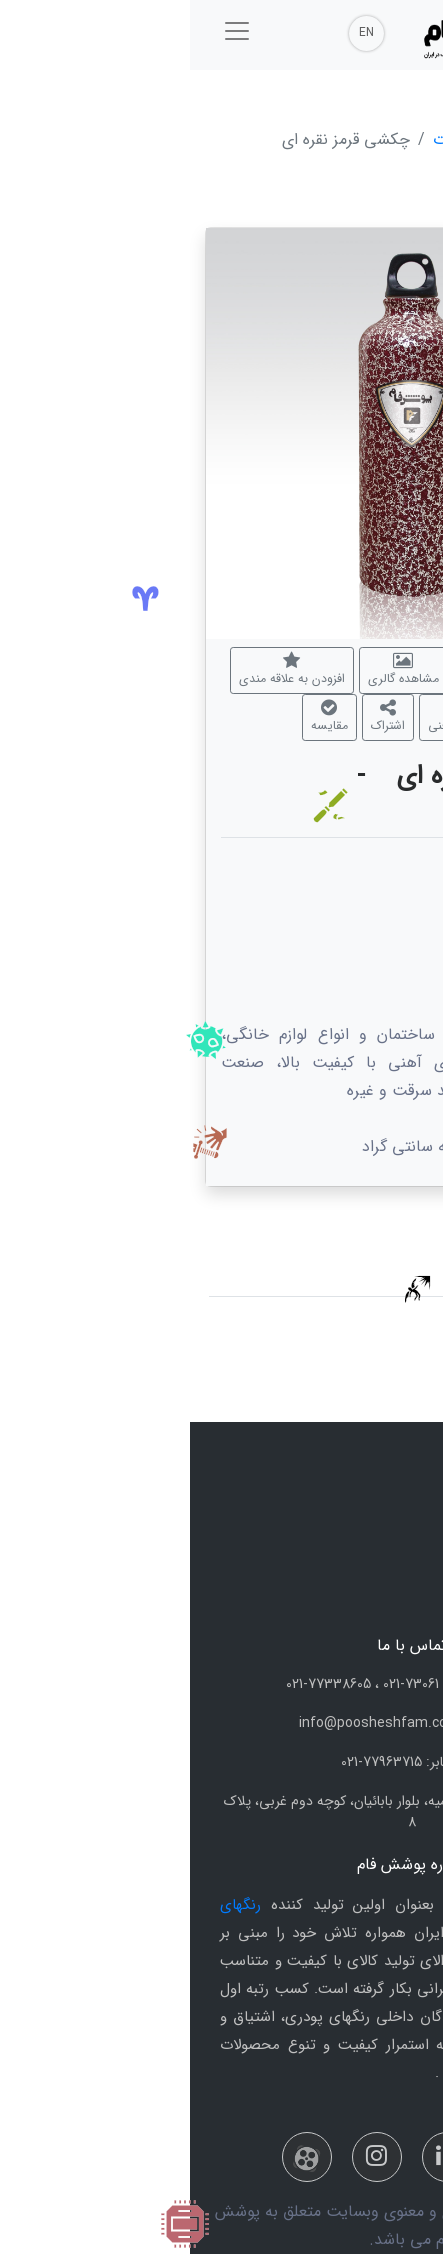 The image size is (443, 2254). Describe the element at coordinates (145, 598) in the screenshot. I see `indicates aries zodiac sign` at that location.